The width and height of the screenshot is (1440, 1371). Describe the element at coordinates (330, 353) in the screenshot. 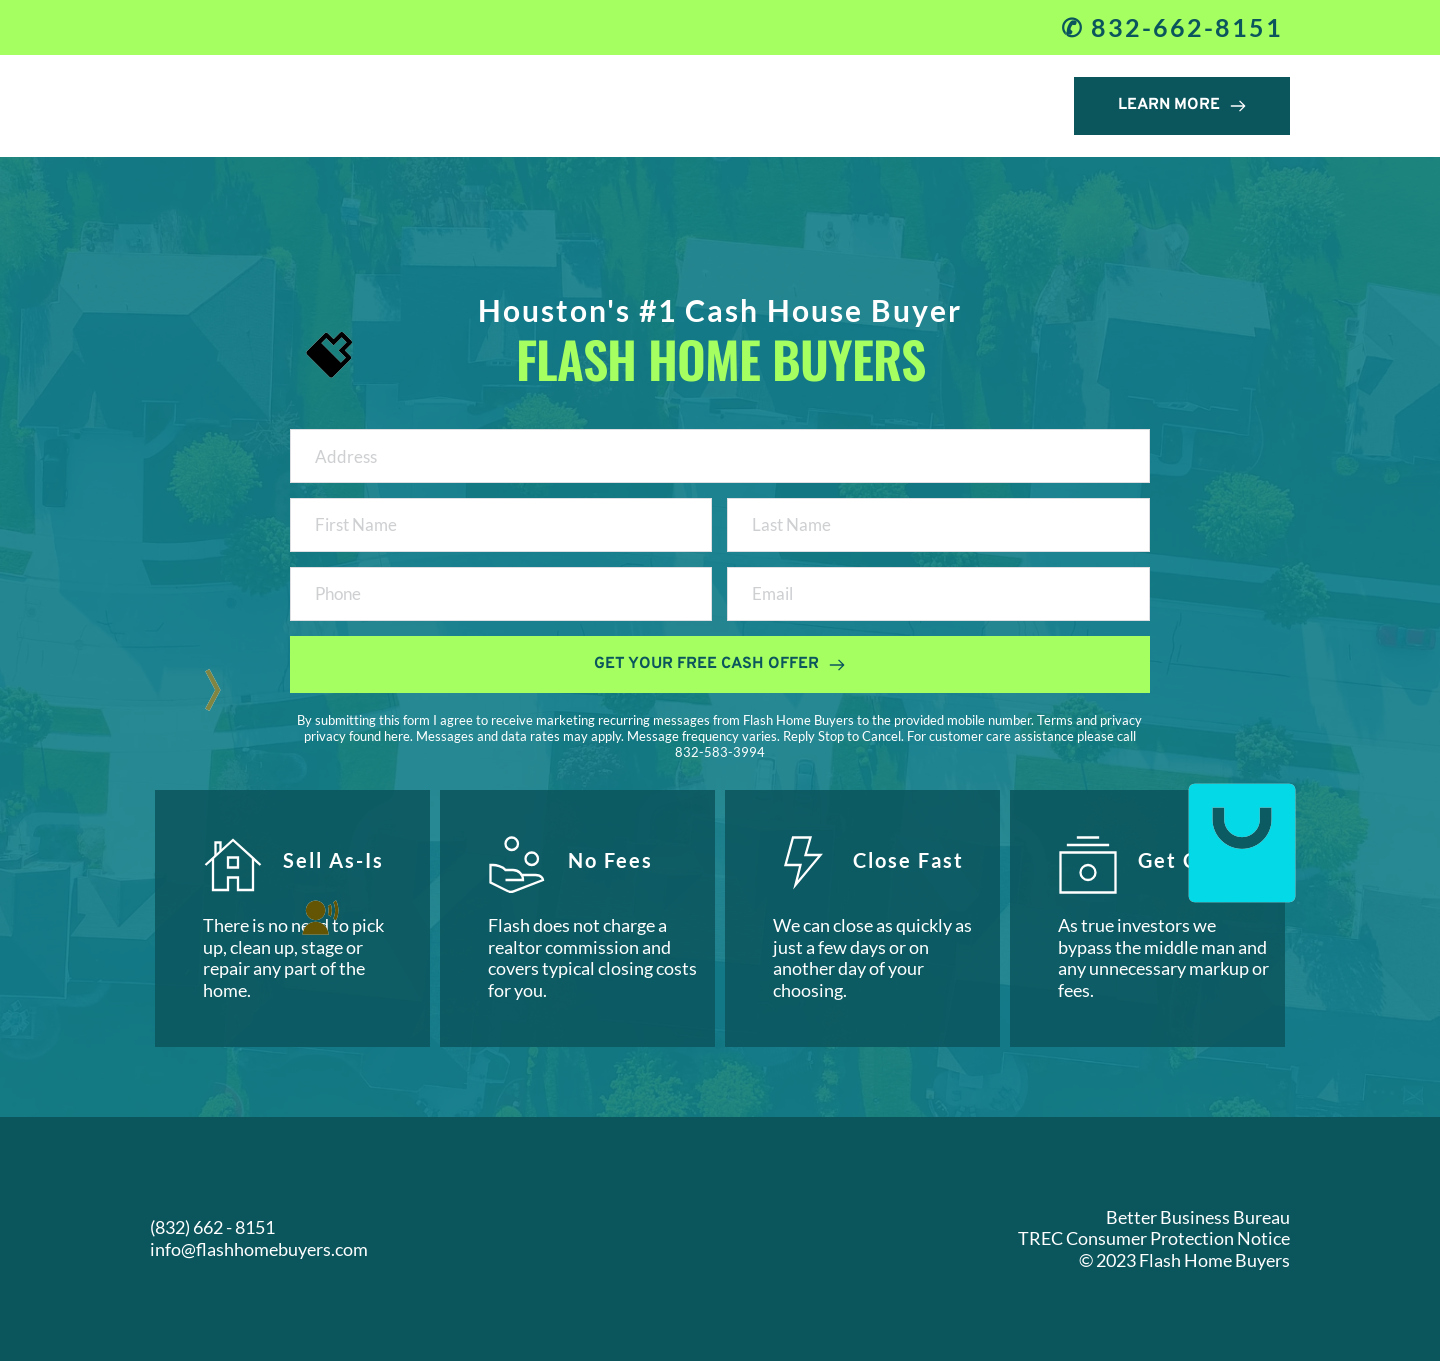

I see `access brush or painting tools` at that location.